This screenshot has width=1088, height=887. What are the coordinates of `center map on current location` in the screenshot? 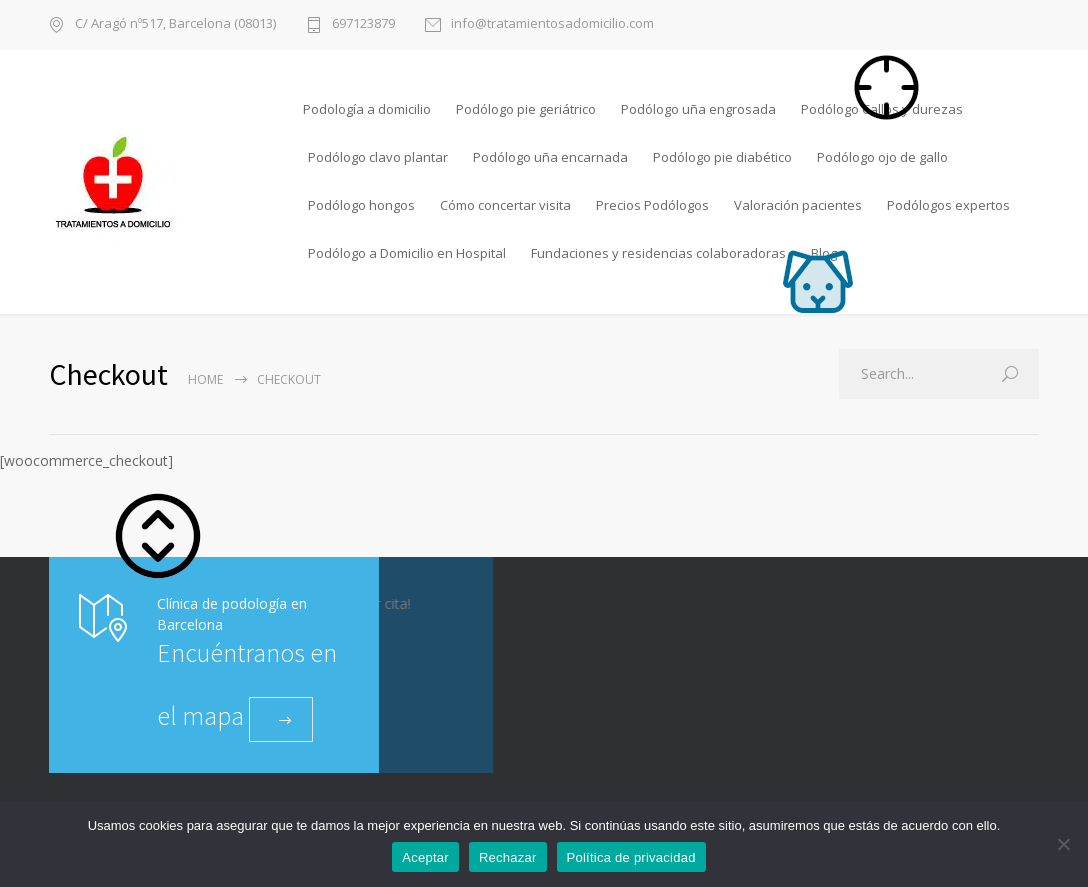 It's located at (886, 87).